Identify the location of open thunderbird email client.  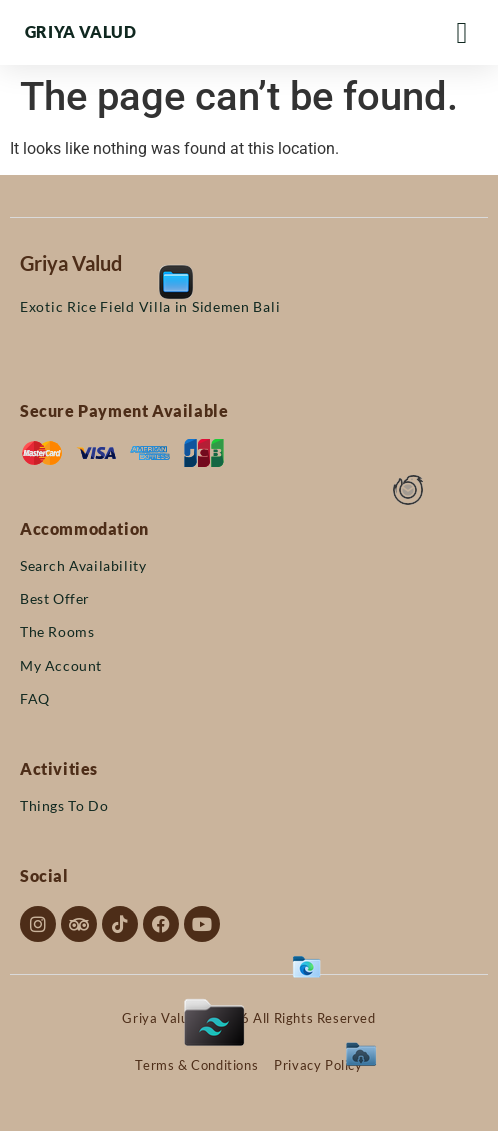
(408, 490).